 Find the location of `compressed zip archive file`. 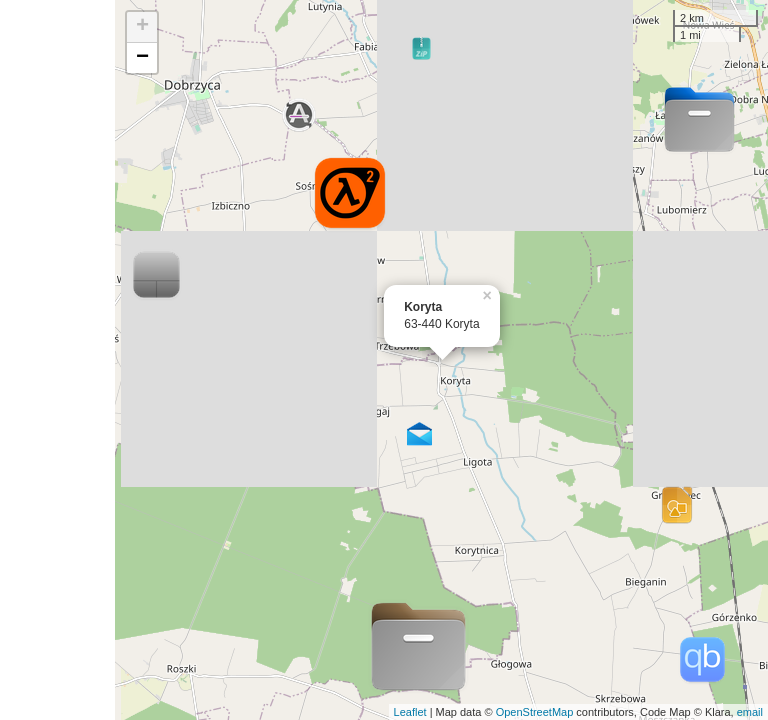

compressed zip archive file is located at coordinates (421, 48).